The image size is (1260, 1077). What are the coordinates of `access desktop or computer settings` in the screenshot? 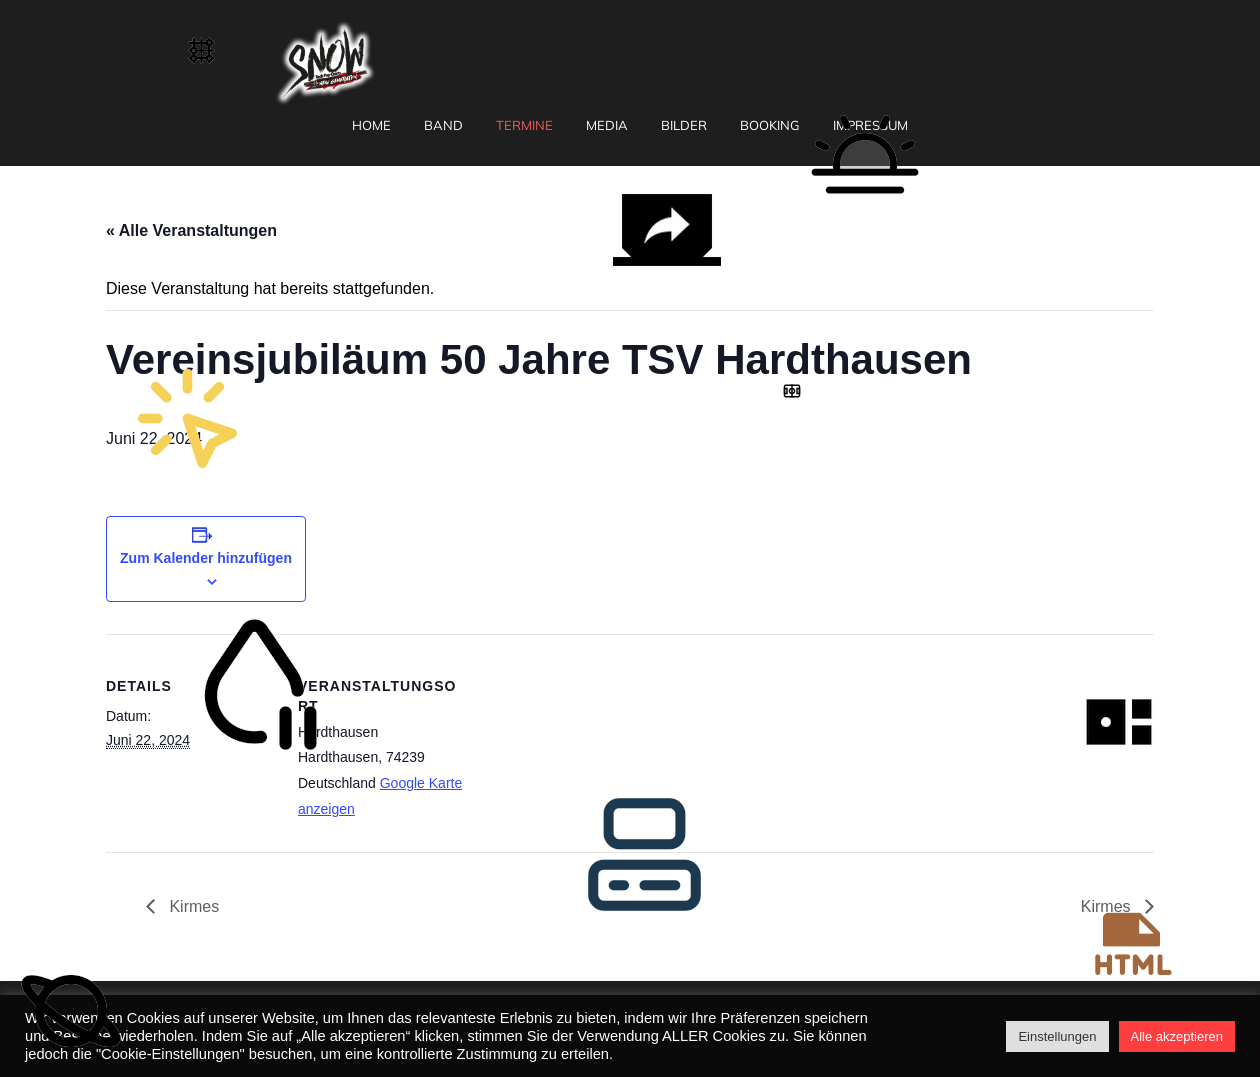 It's located at (644, 854).